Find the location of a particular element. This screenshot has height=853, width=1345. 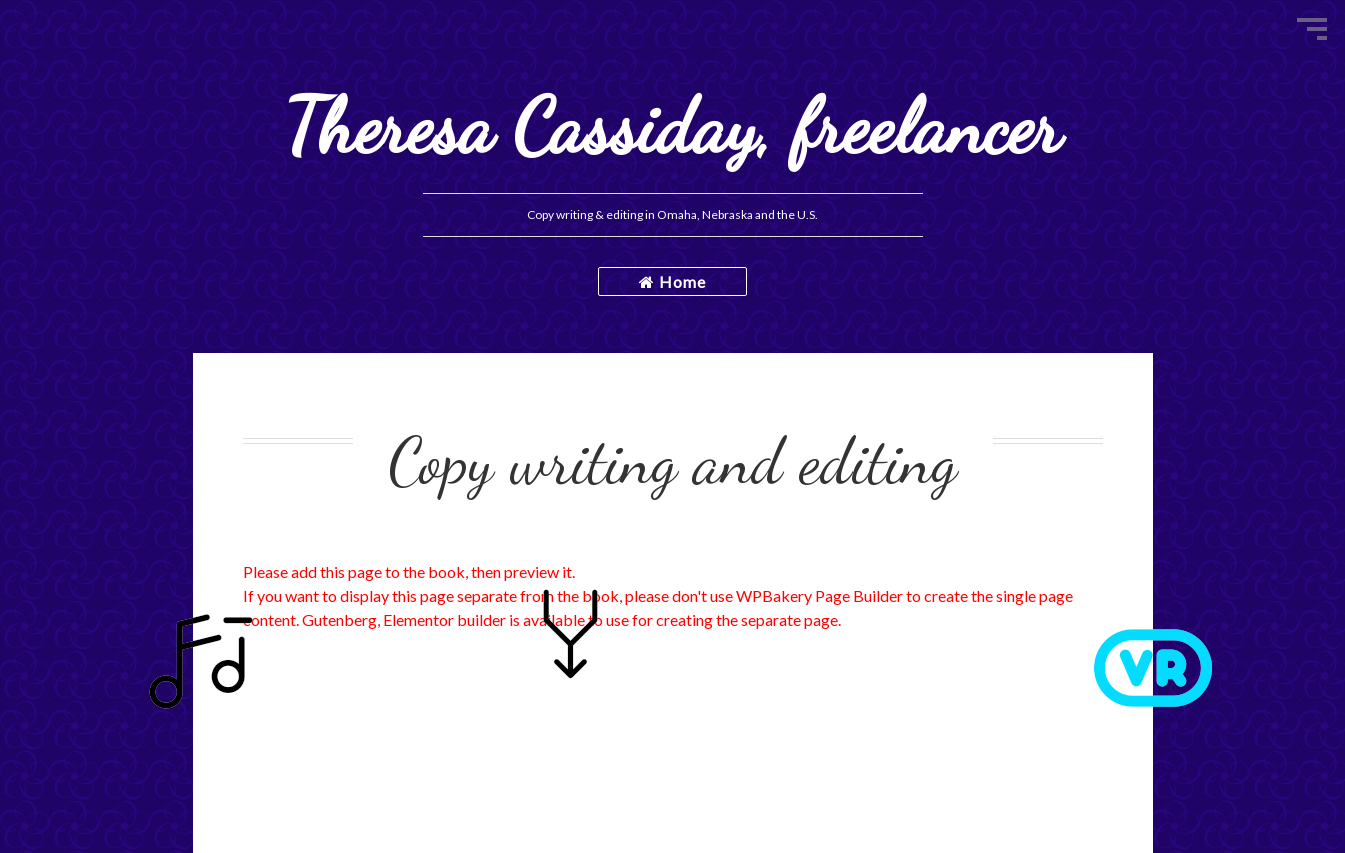

merge items or branches together is located at coordinates (570, 630).